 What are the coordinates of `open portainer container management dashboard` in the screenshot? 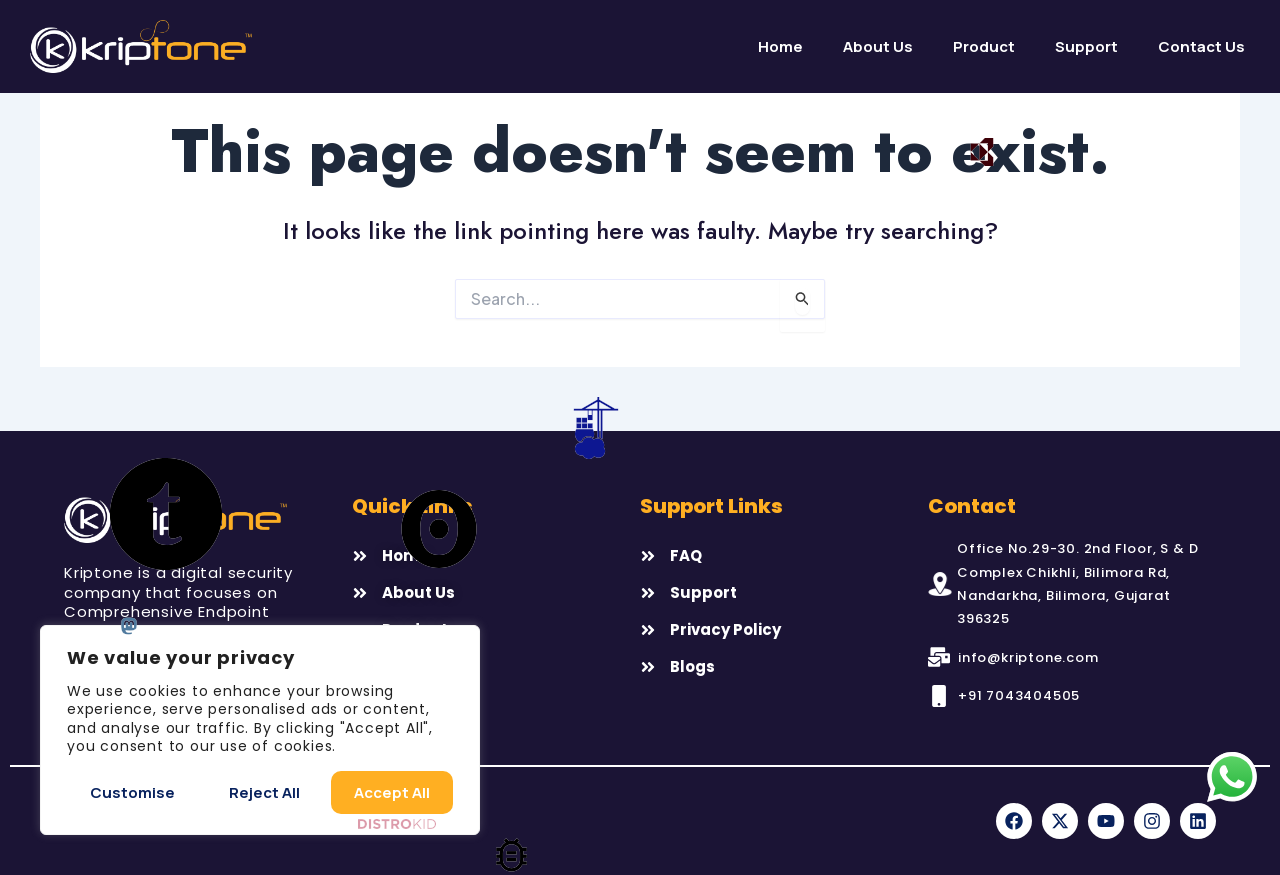 It's located at (596, 428).